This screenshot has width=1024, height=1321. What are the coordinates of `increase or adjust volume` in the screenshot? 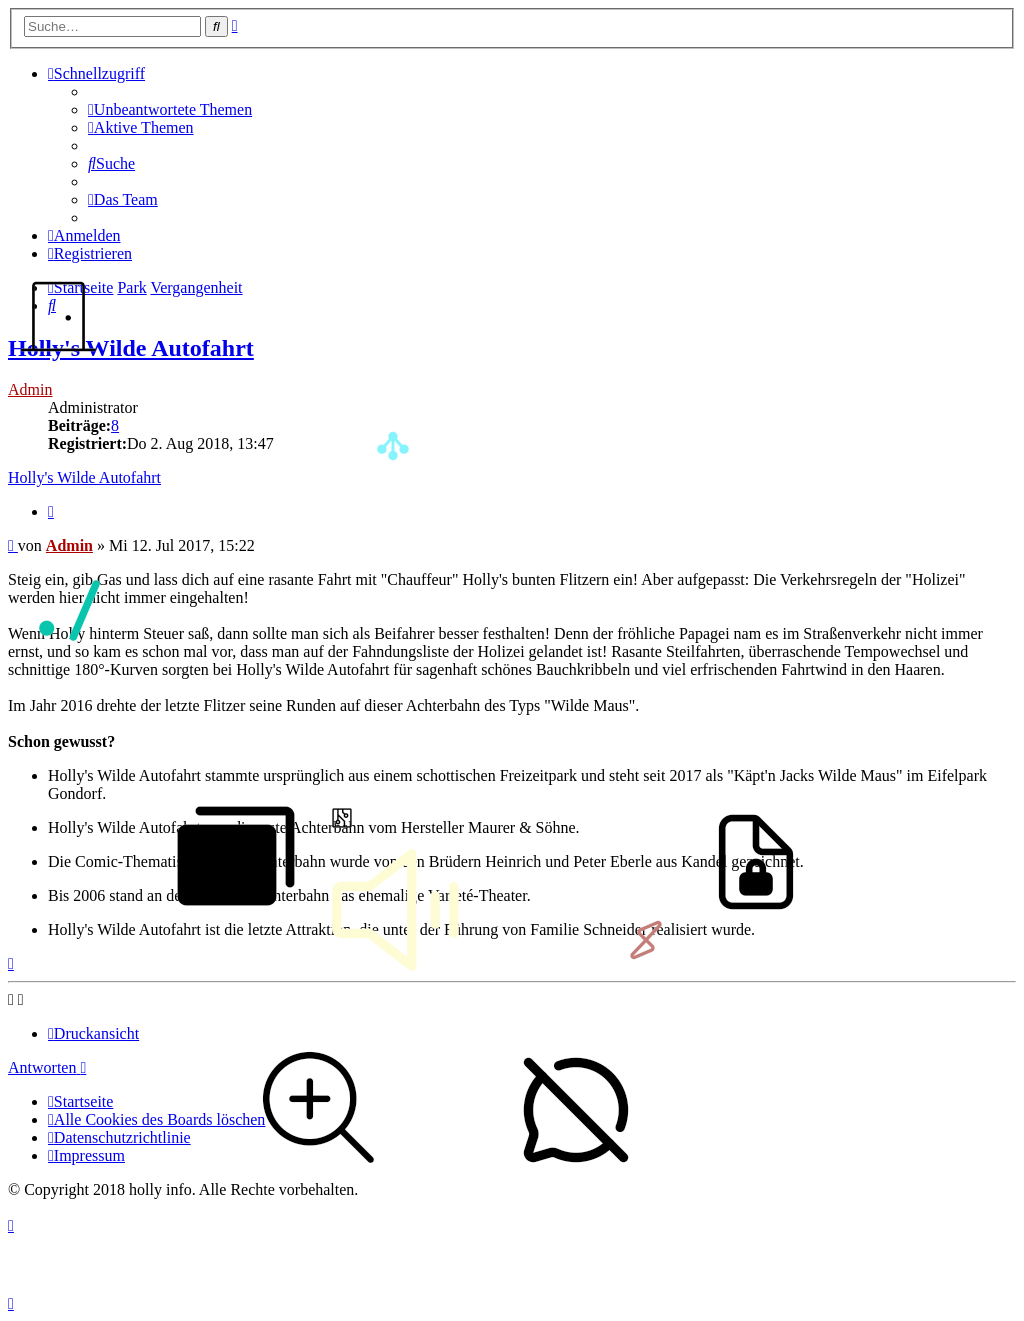 It's located at (393, 910).